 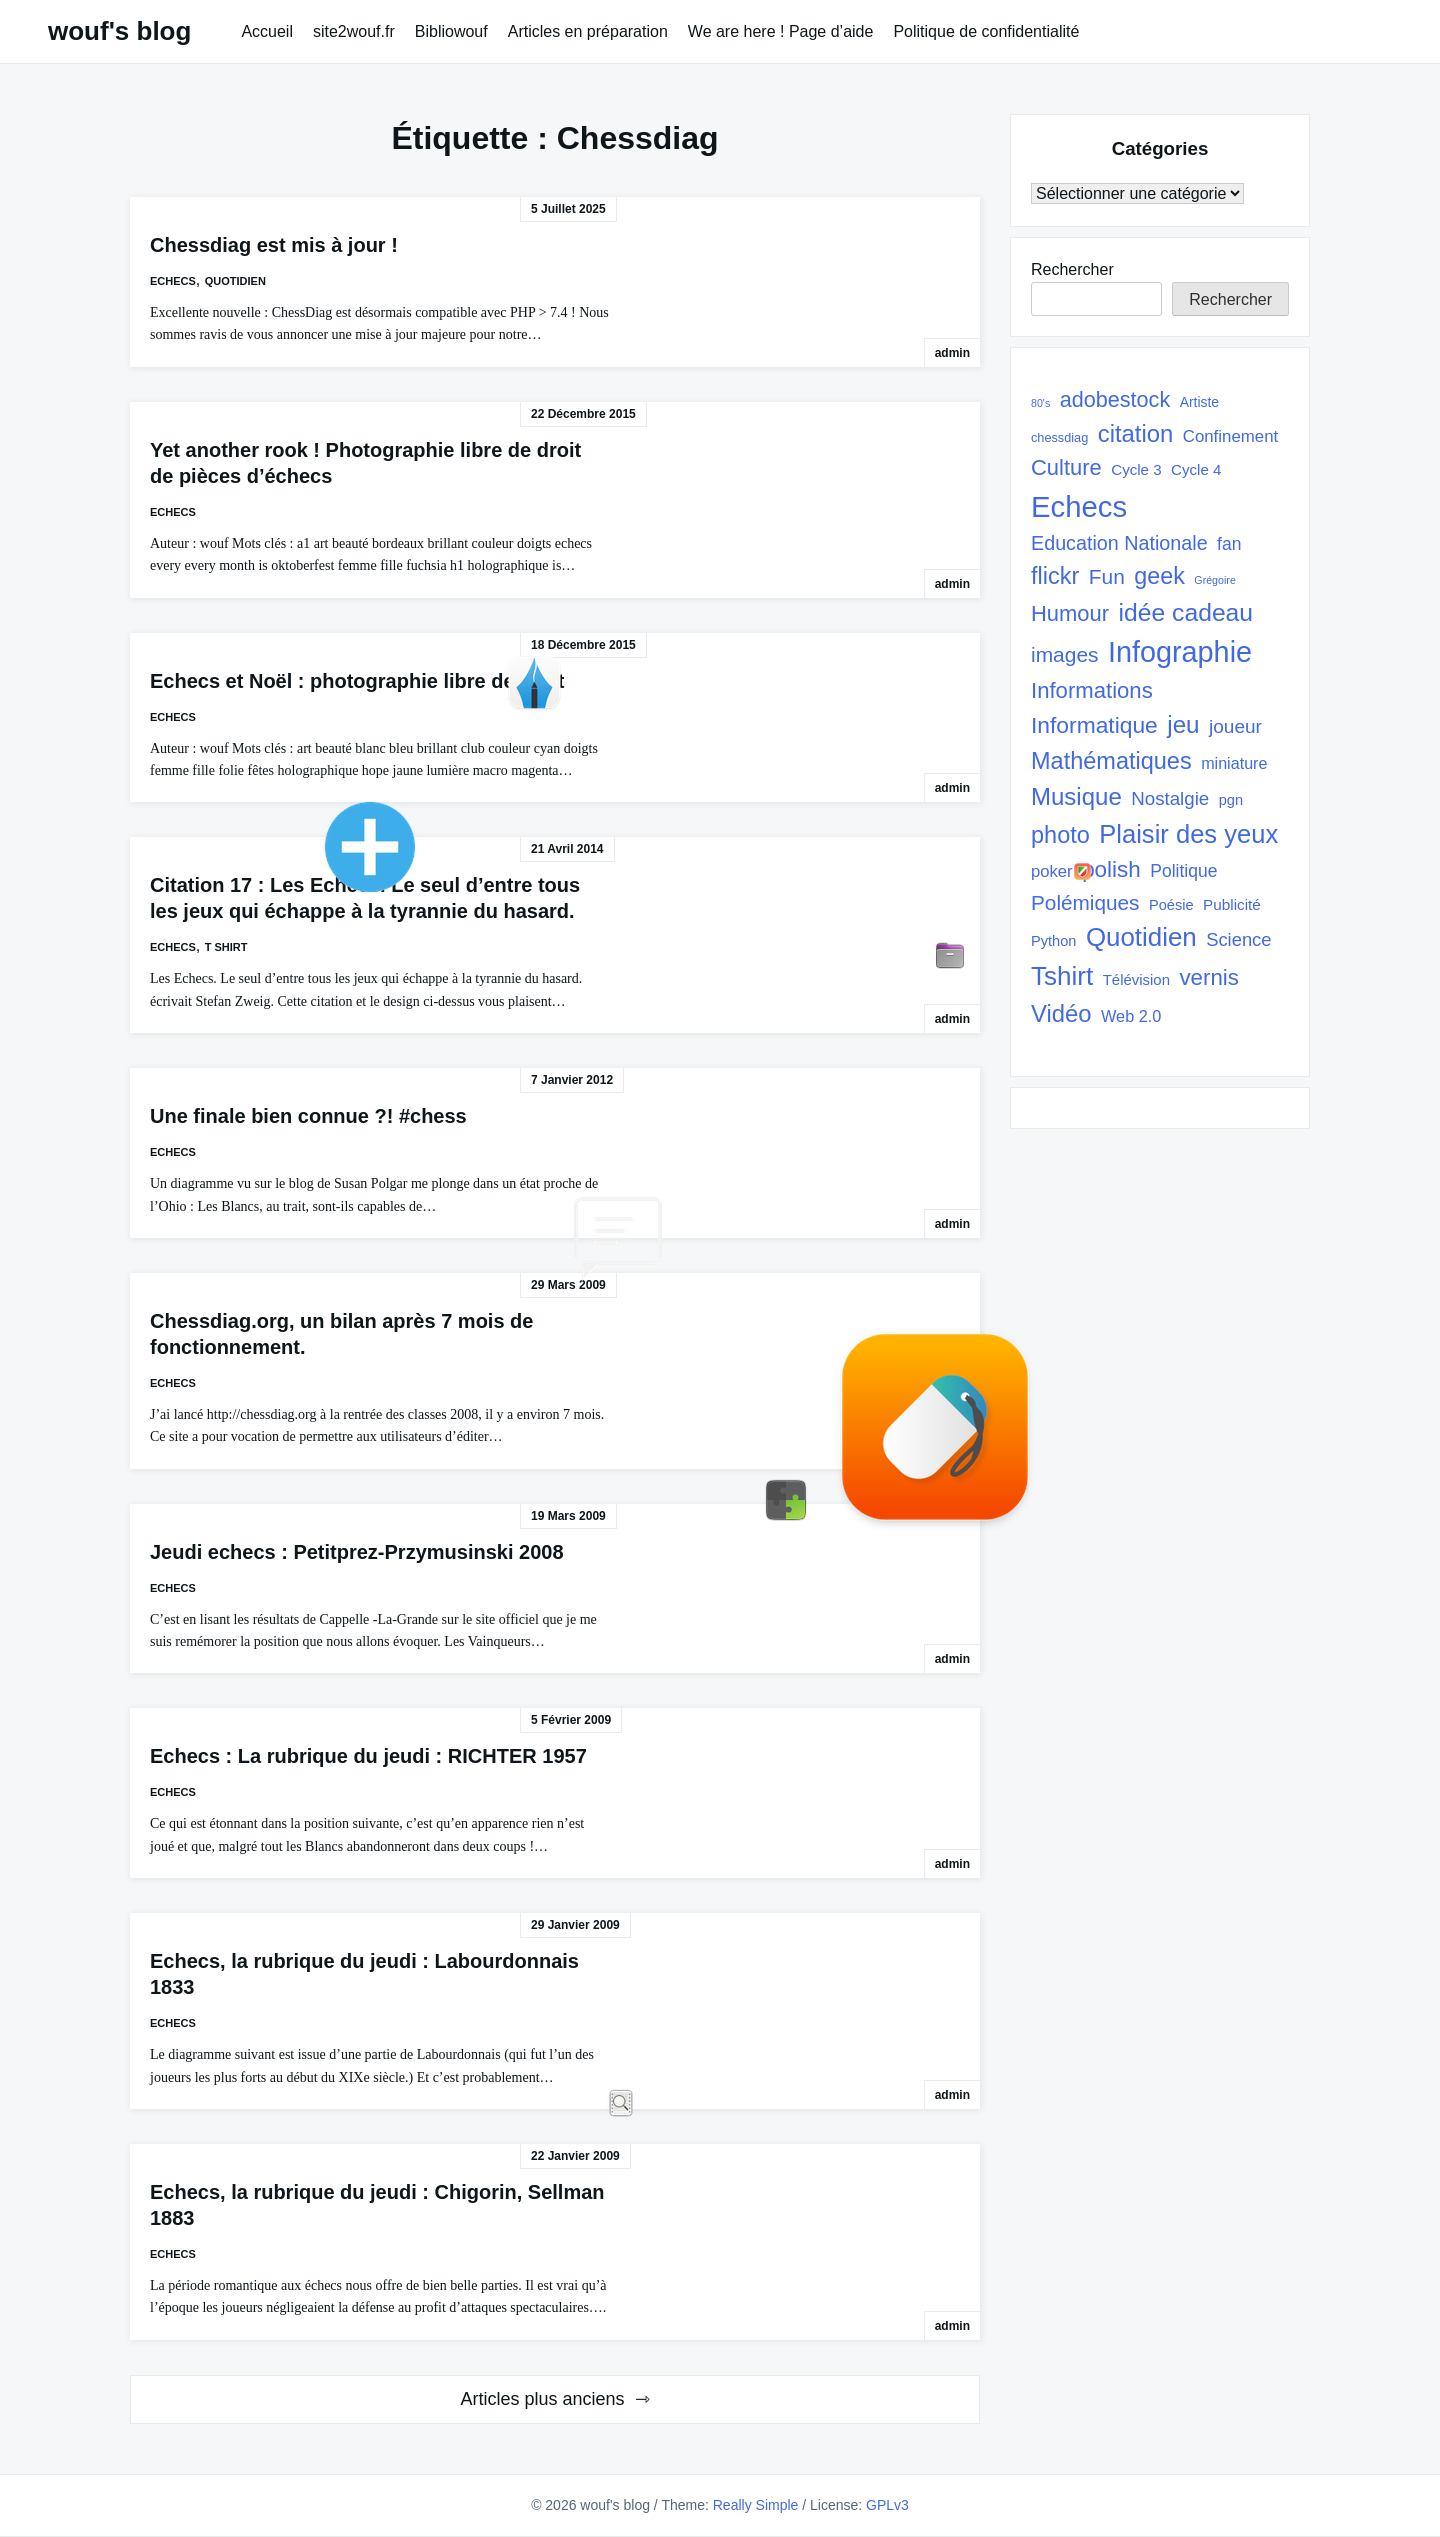 I want to click on open firewall configuration settings, so click(x=1082, y=871).